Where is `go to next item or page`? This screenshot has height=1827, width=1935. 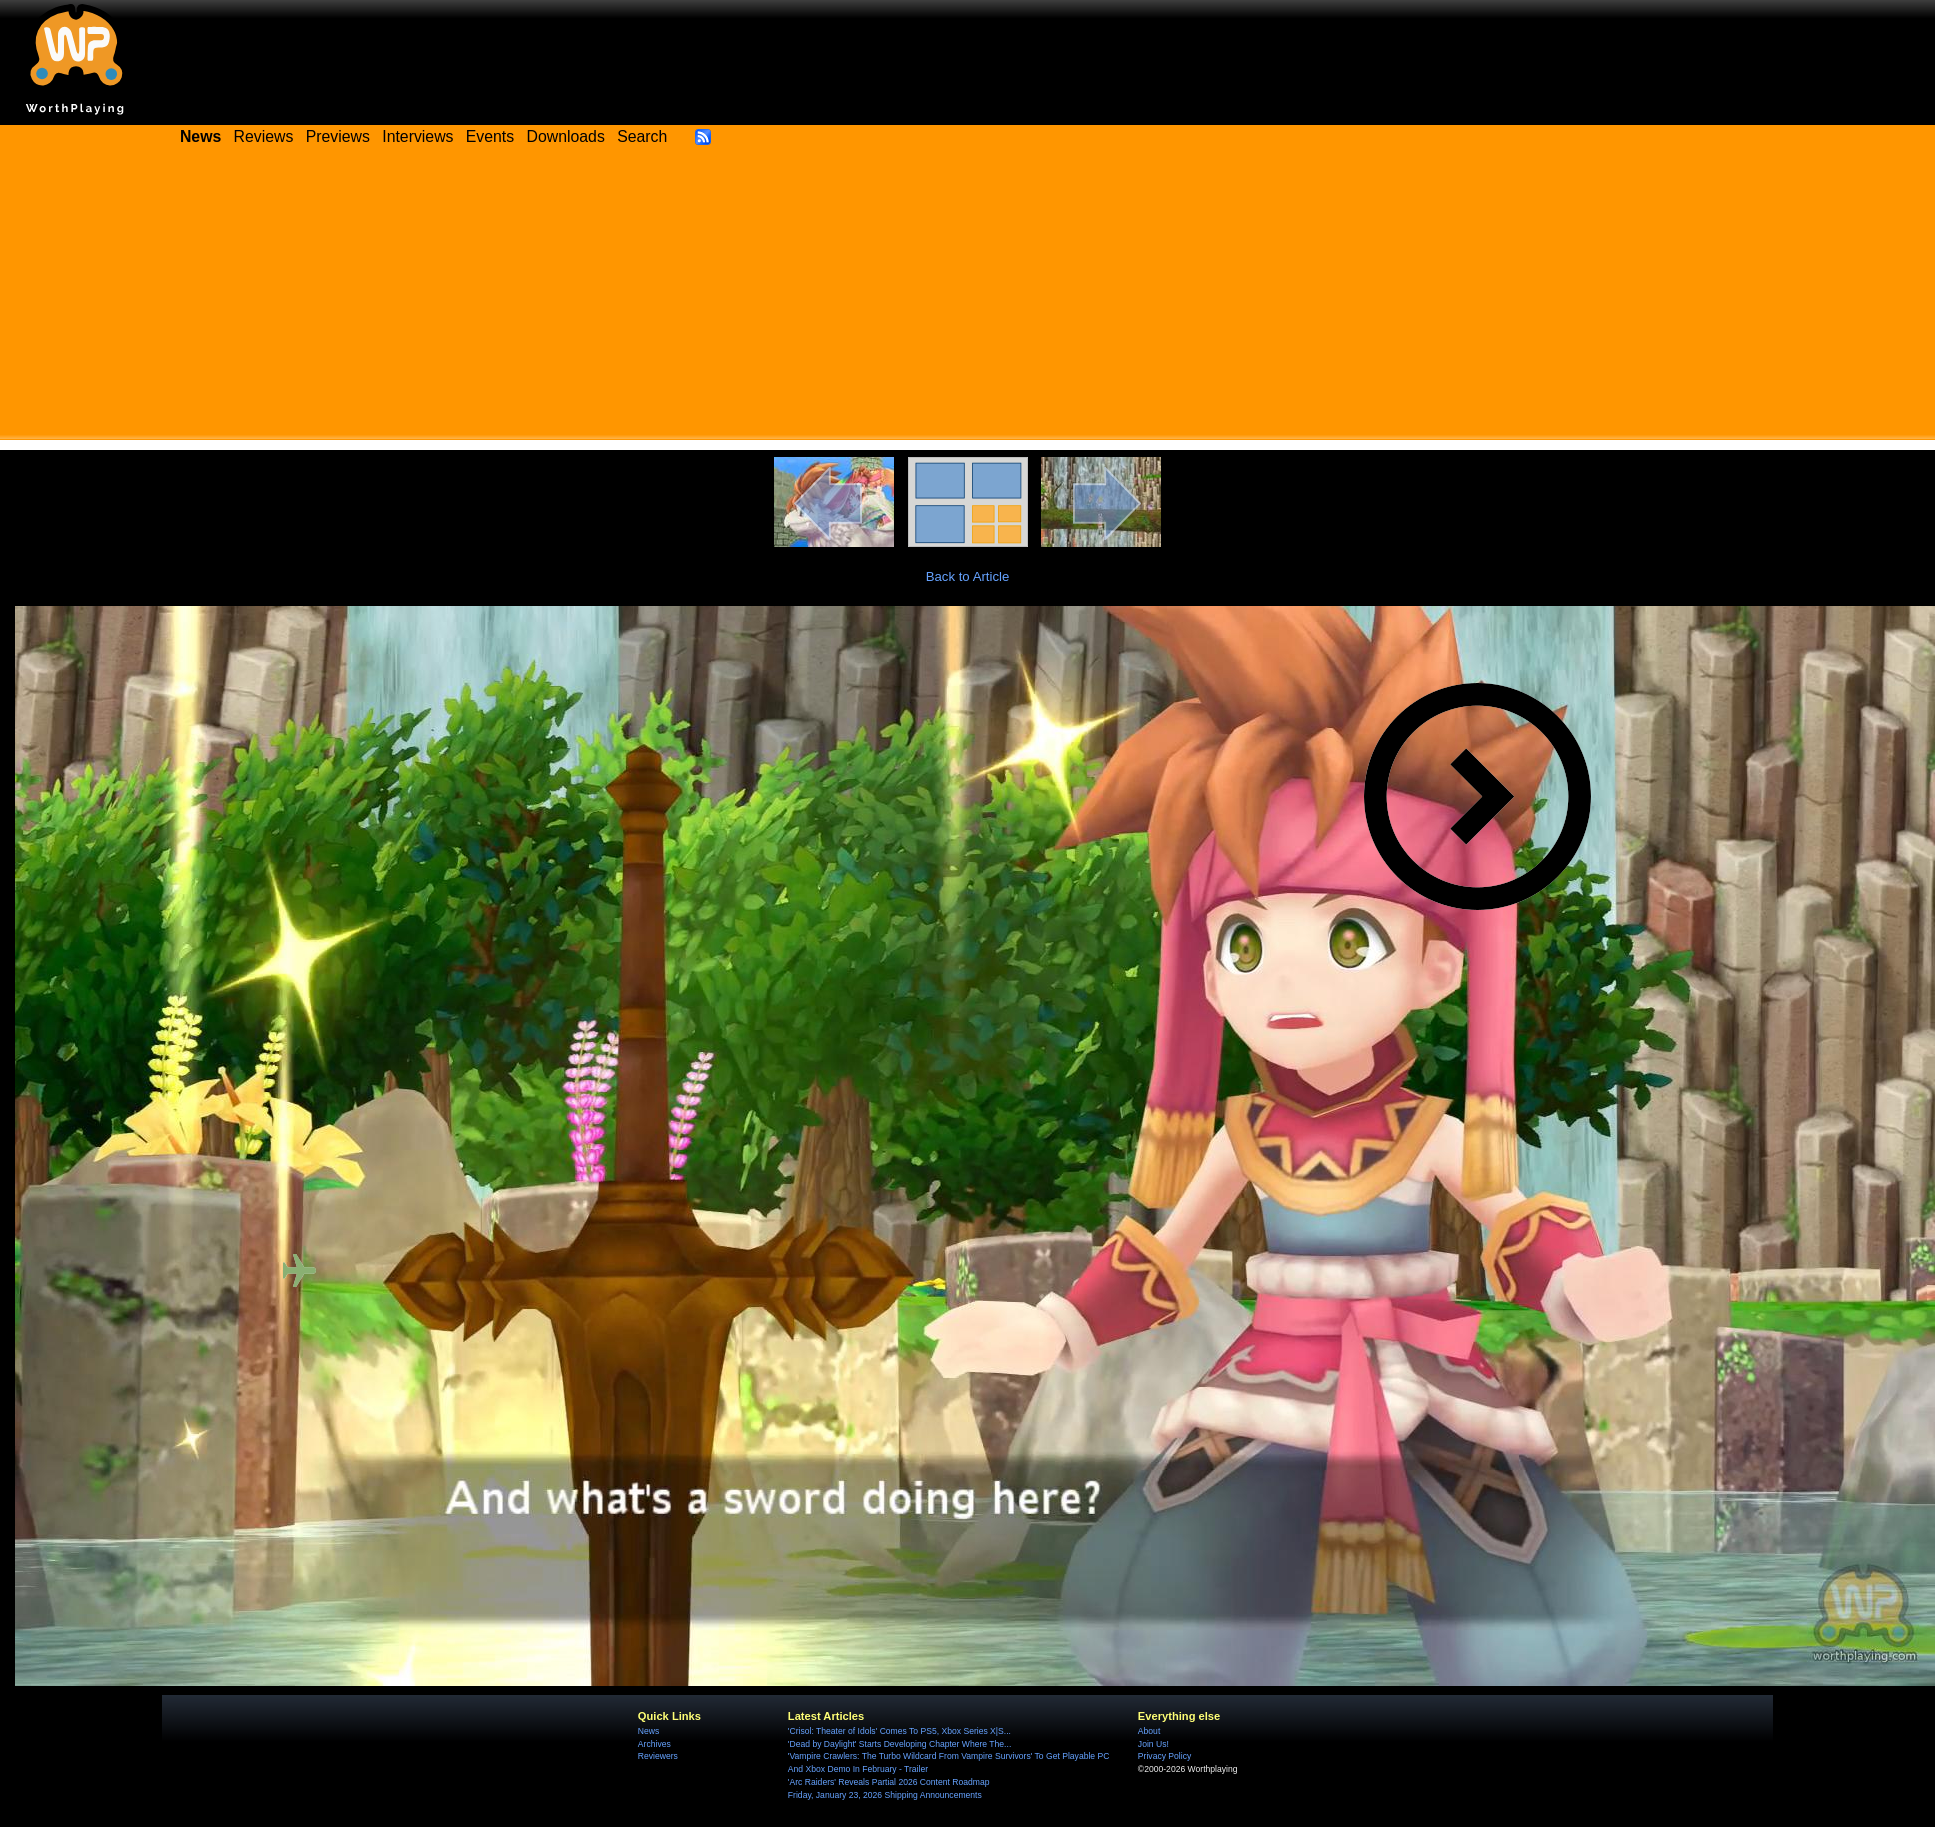
go to next item or page is located at coordinates (1477, 796).